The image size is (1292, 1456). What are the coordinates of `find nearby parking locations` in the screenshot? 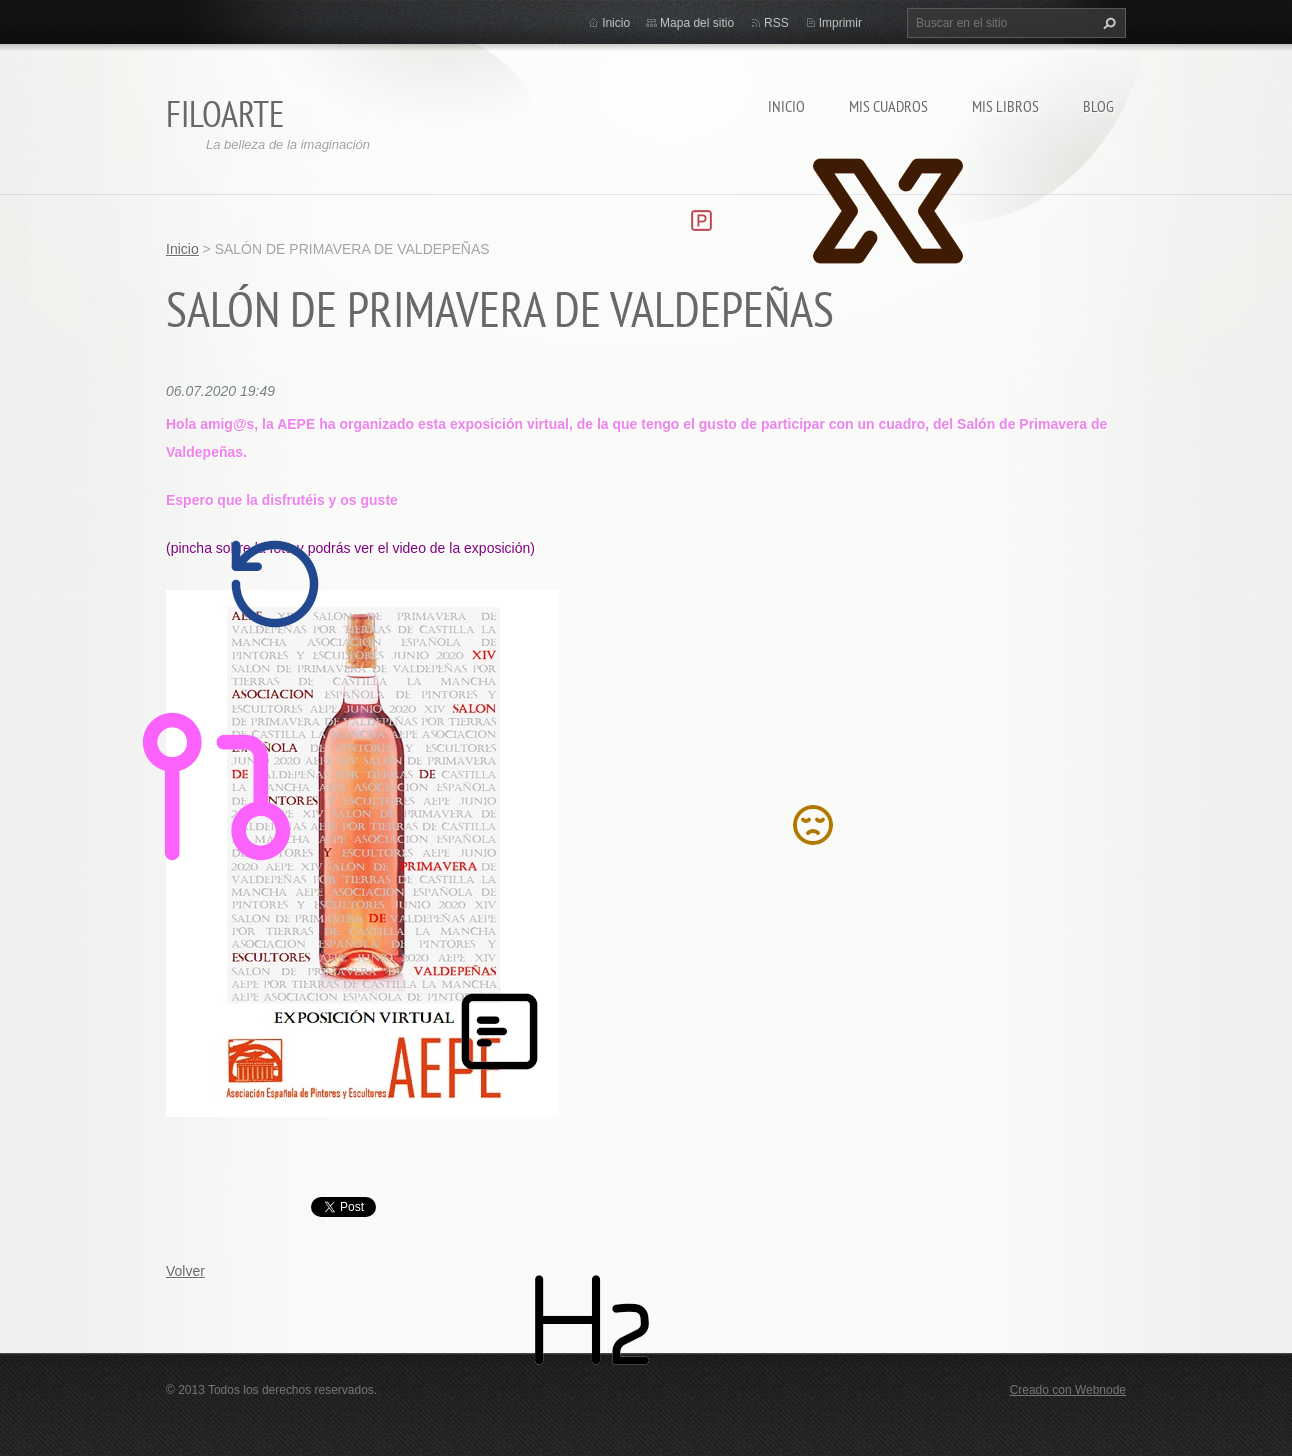 It's located at (701, 220).